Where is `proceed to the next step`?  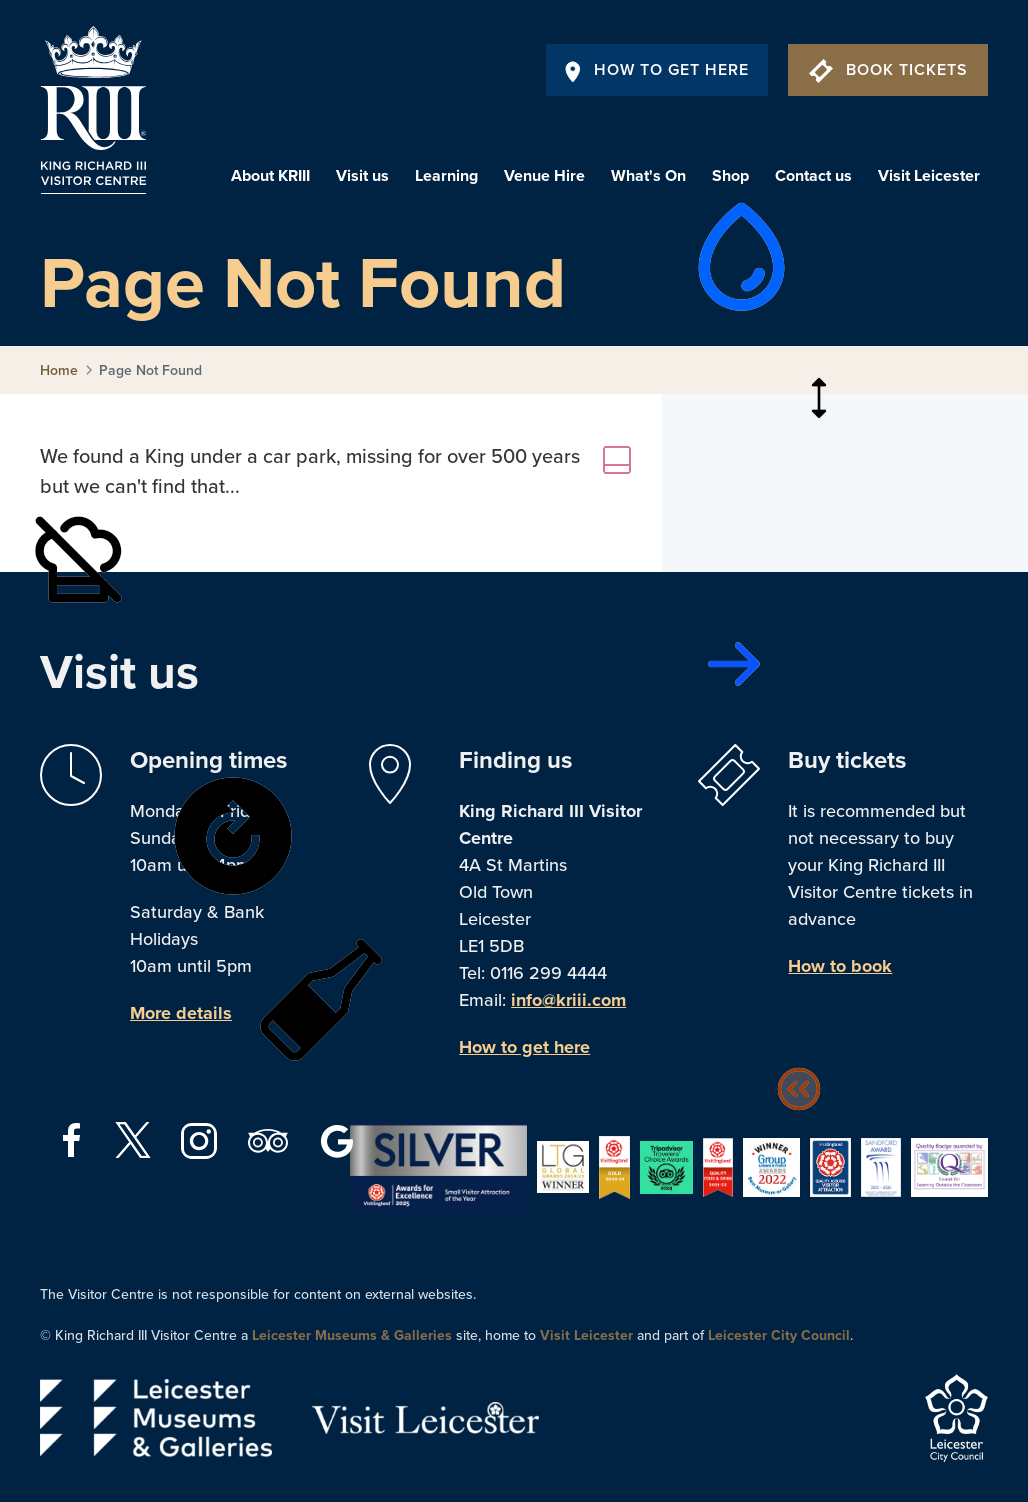
proceed to the next step is located at coordinates (734, 664).